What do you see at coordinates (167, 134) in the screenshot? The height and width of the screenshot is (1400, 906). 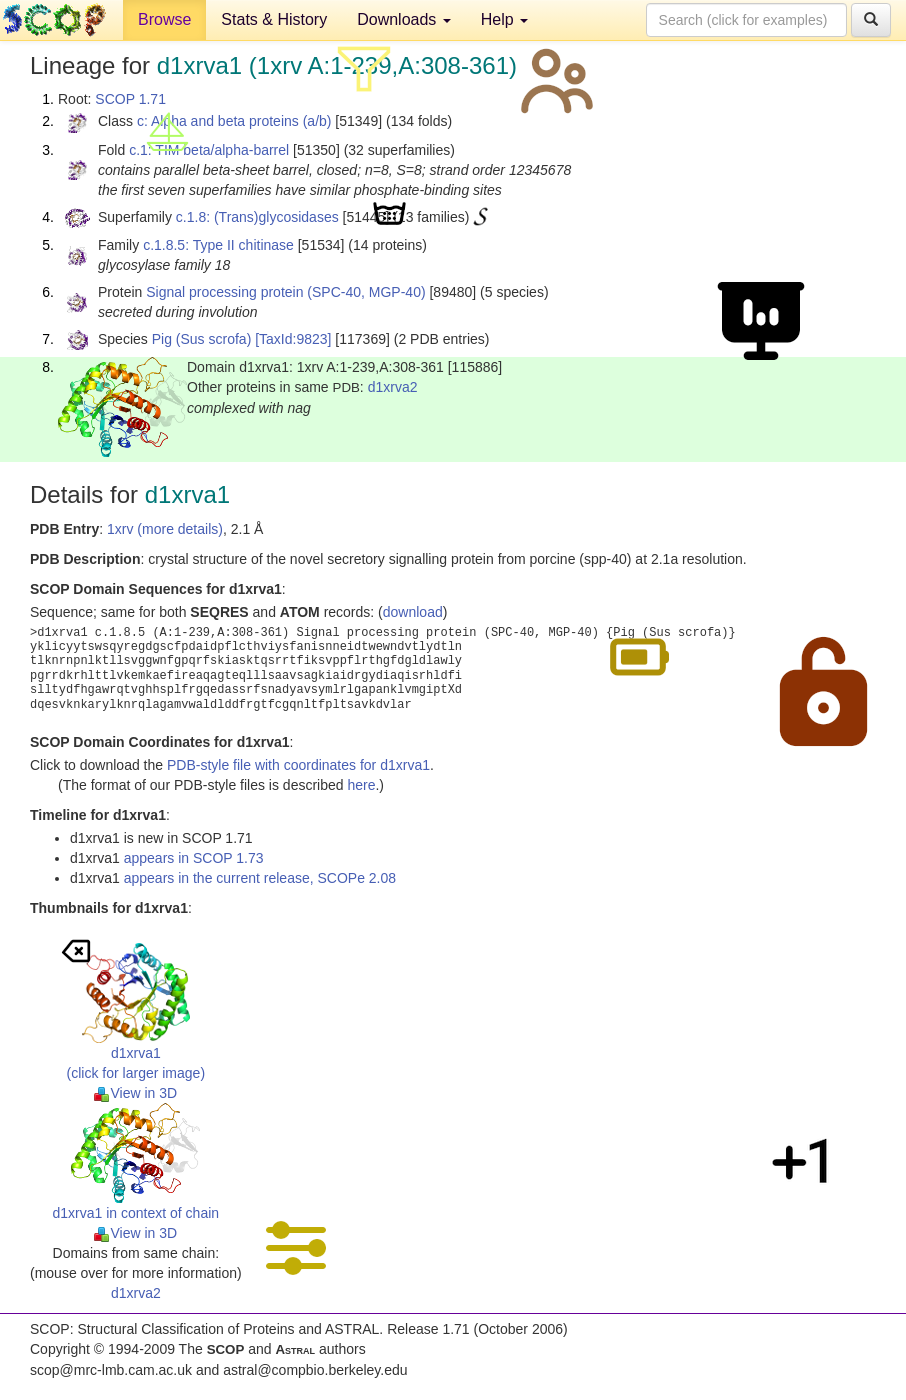 I see `access sailing or boating features` at bounding box center [167, 134].